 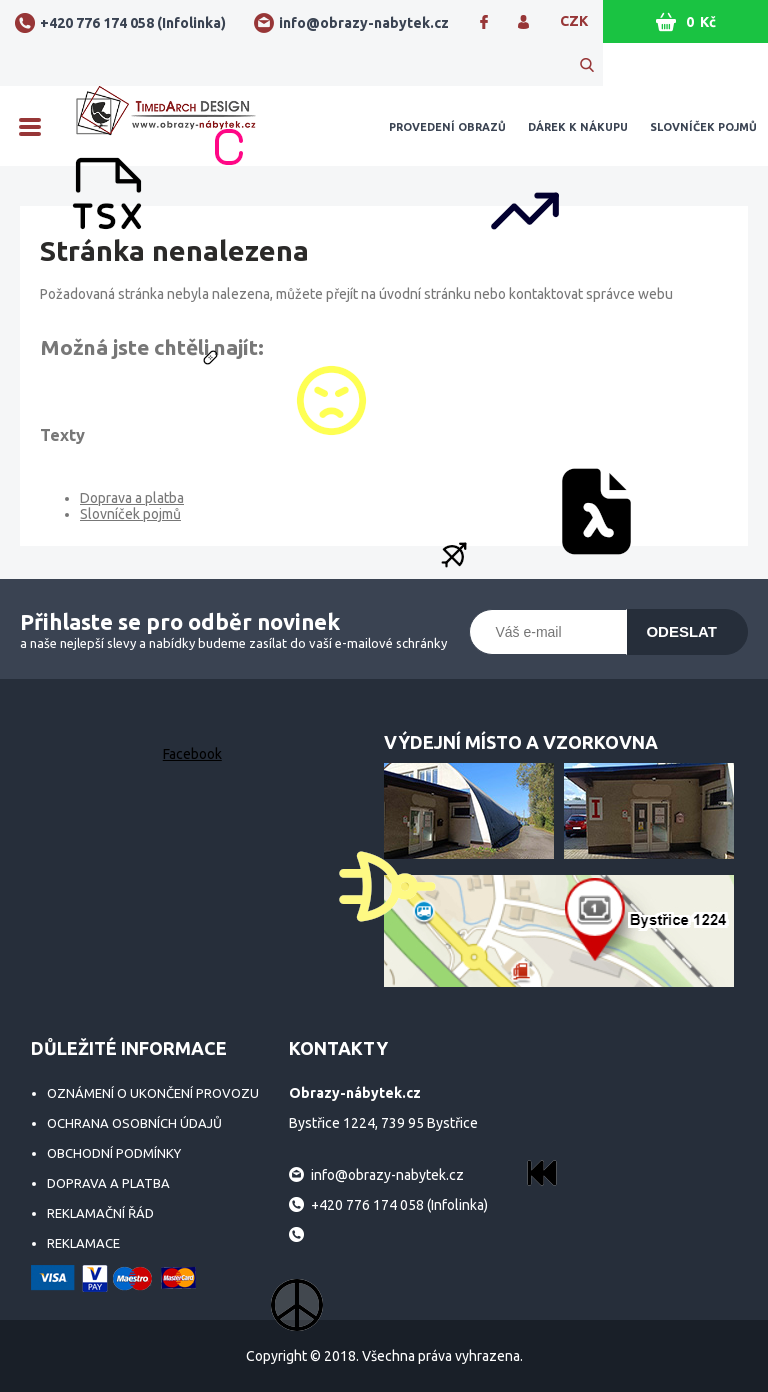 I want to click on open a lambda function file, so click(x=596, y=511).